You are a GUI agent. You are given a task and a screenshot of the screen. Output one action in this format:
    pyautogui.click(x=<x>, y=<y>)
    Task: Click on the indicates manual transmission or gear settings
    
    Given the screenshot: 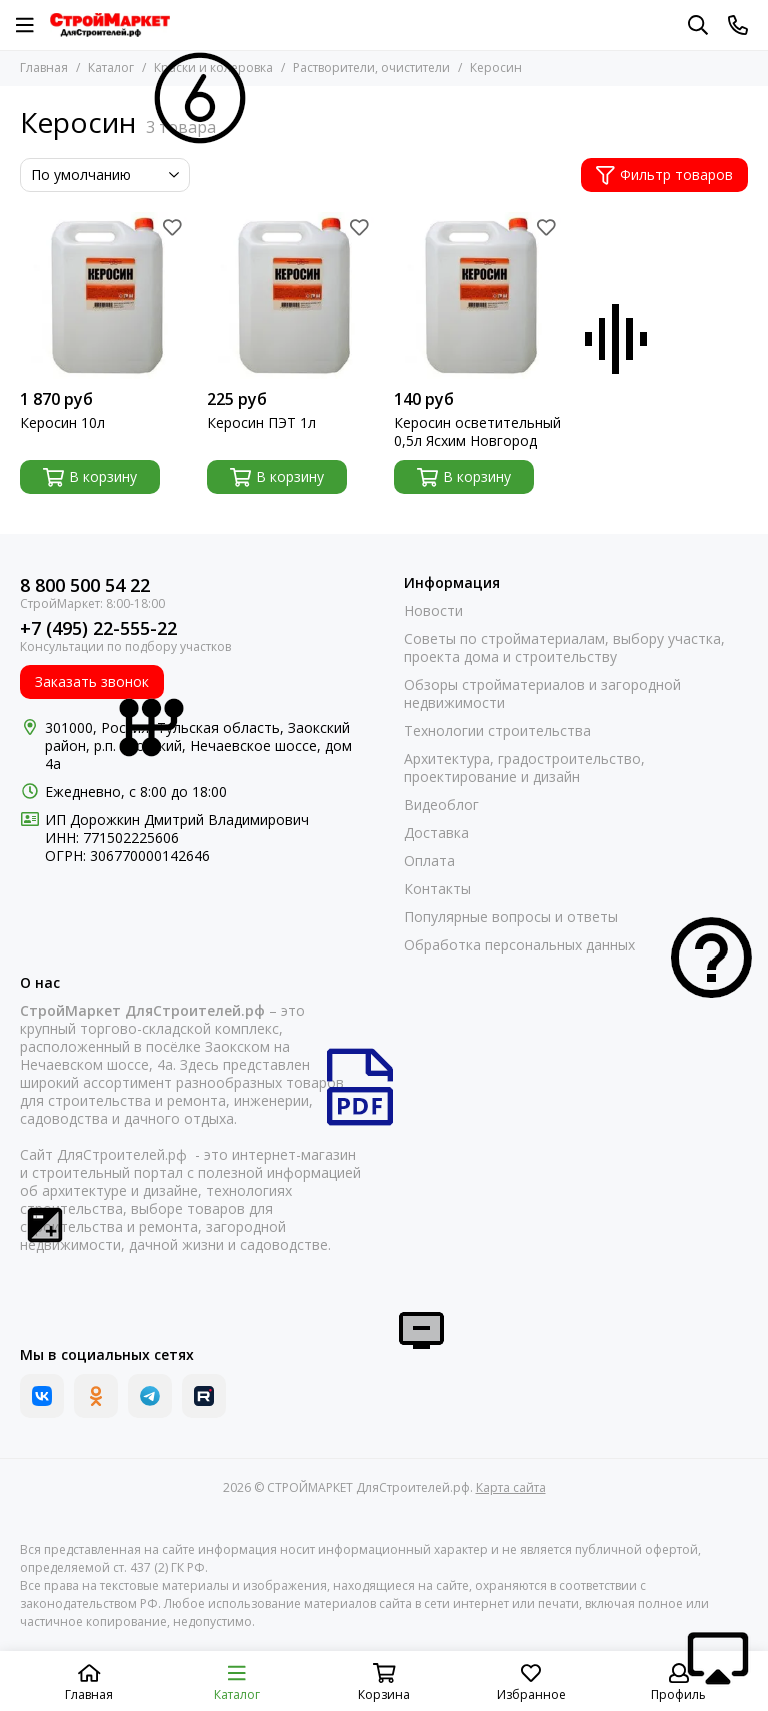 What is the action you would take?
    pyautogui.click(x=151, y=727)
    